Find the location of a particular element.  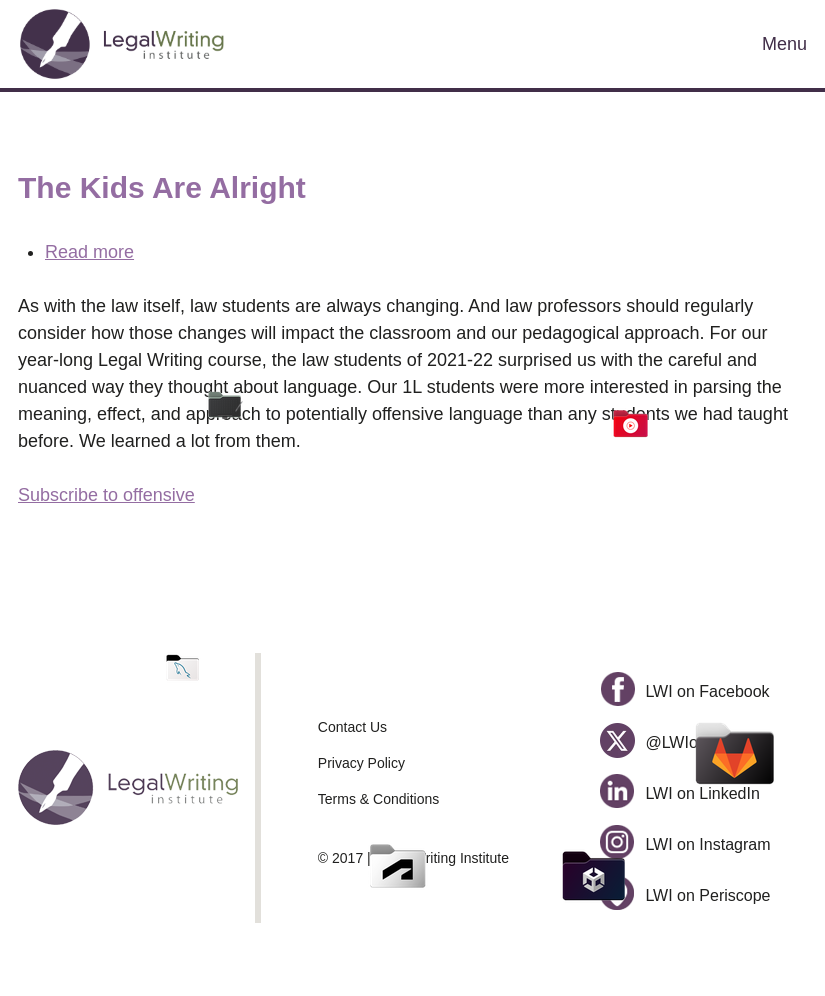

open unity project files folder is located at coordinates (593, 877).